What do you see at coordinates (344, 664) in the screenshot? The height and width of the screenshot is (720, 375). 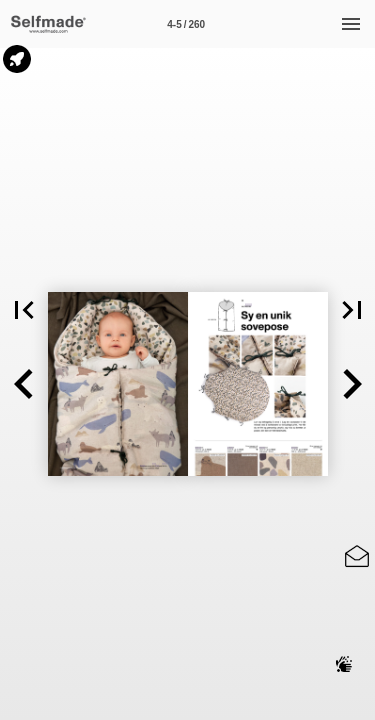 I see `wash hands reminder or hygiene indicator` at bounding box center [344, 664].